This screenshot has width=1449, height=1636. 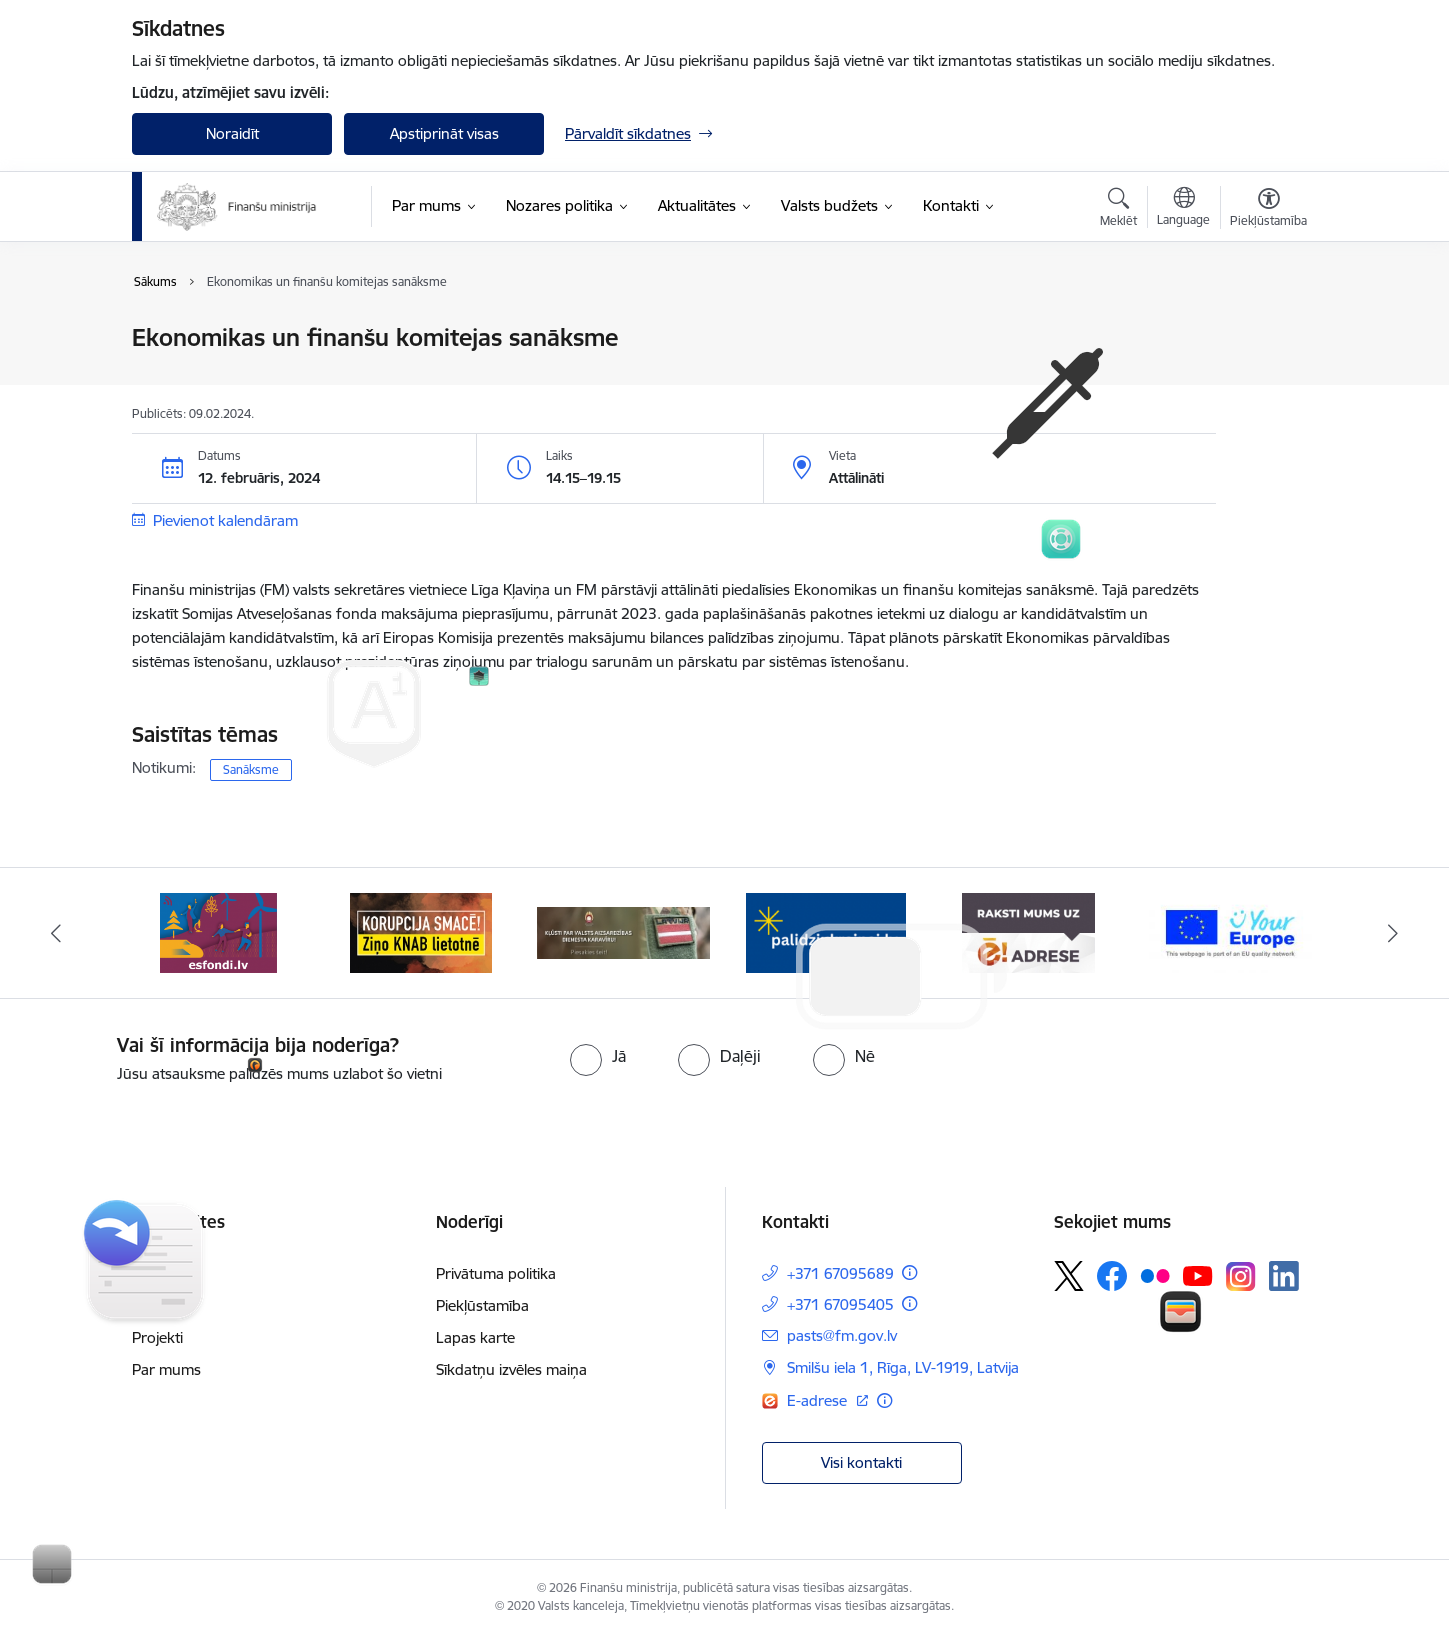 What do you see at coordinates (1180, 1311) in the screenshot?
I see `open apple wallet app` at bounding box center [1180, 1311].